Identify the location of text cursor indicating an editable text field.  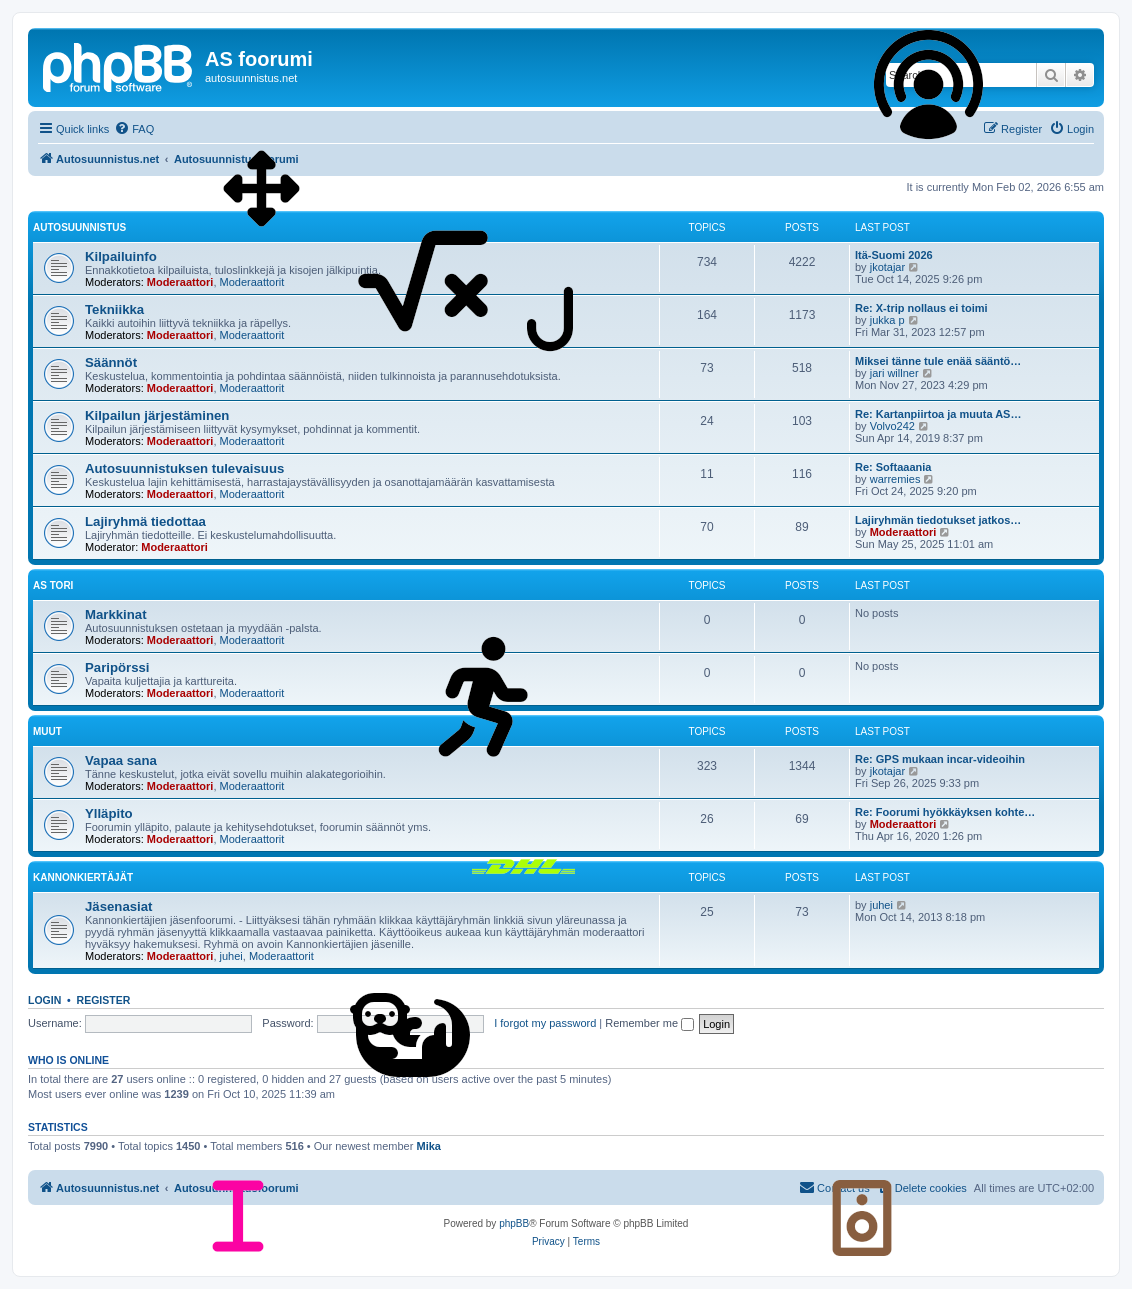
(238, 1216).